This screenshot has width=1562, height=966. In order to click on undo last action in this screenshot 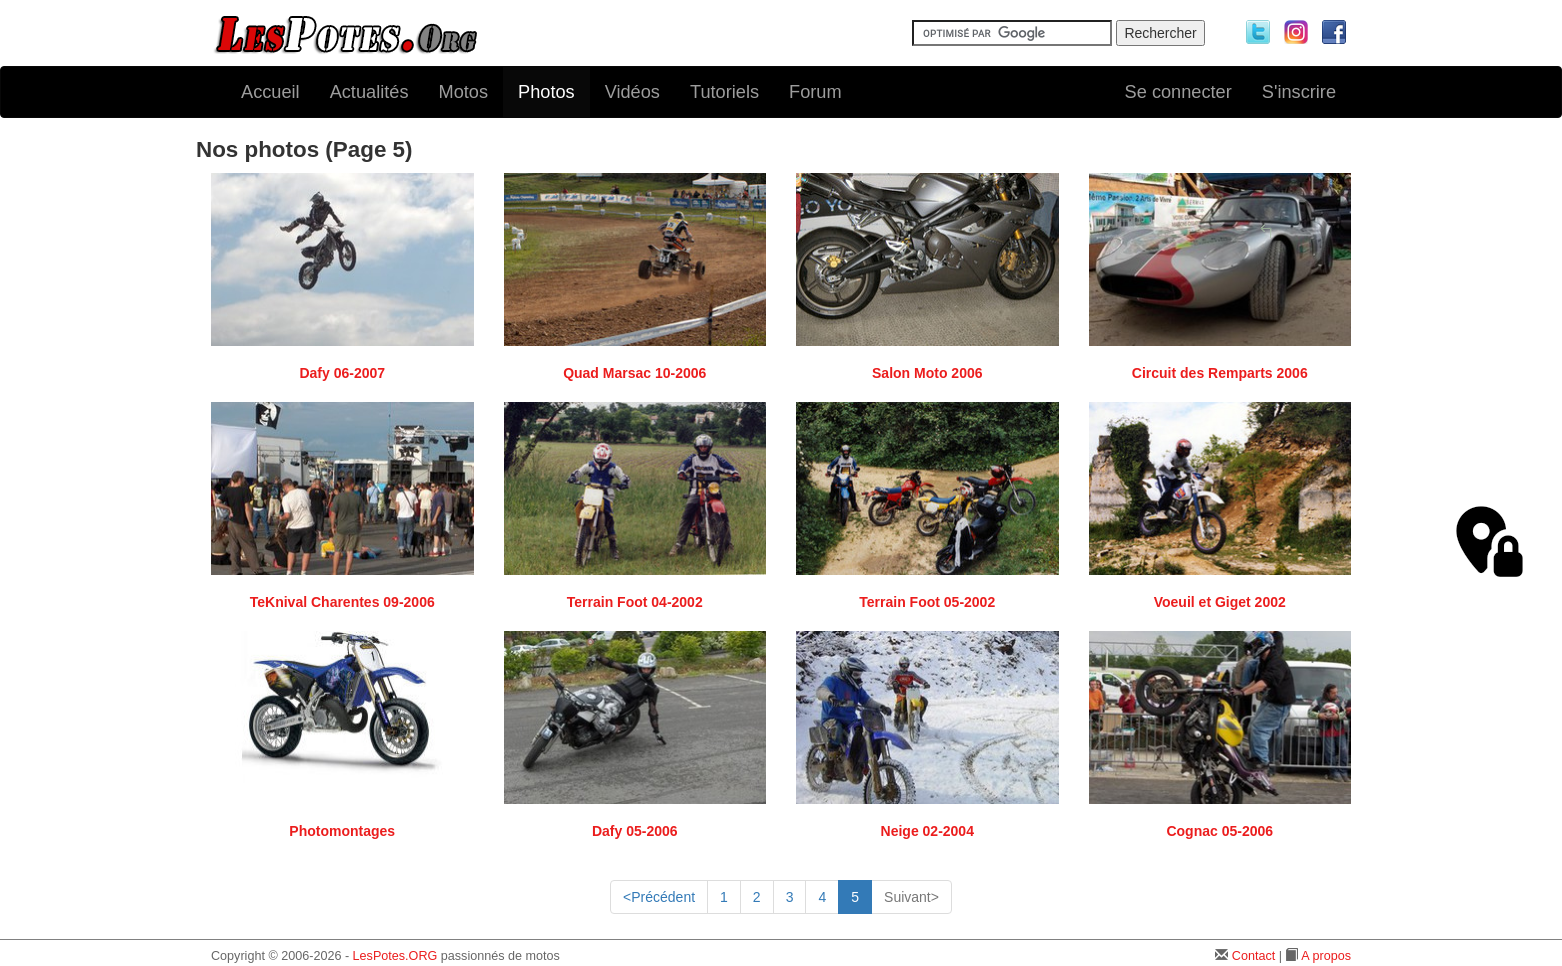, I will do `click(1266, 231)`.